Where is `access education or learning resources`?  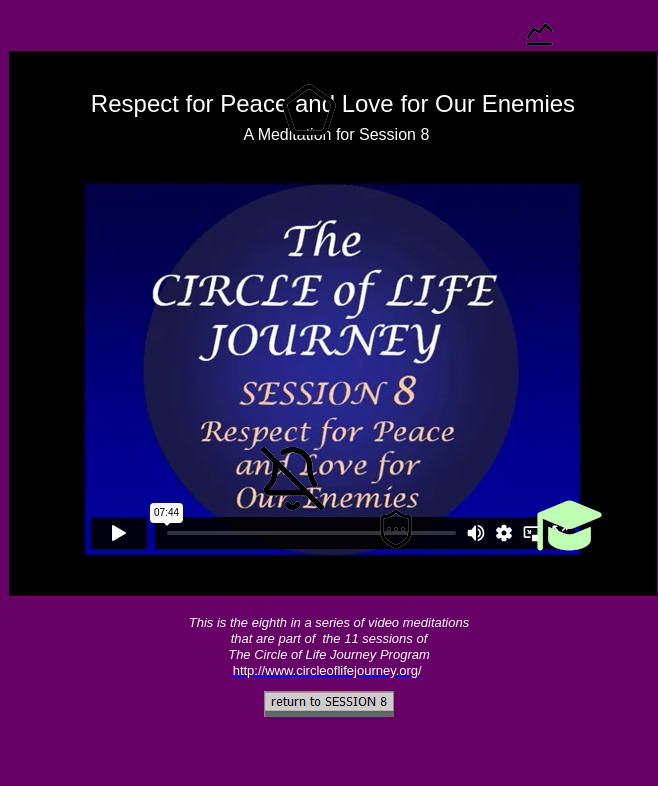
access education or learning resources is located at coordinates (569, 525).